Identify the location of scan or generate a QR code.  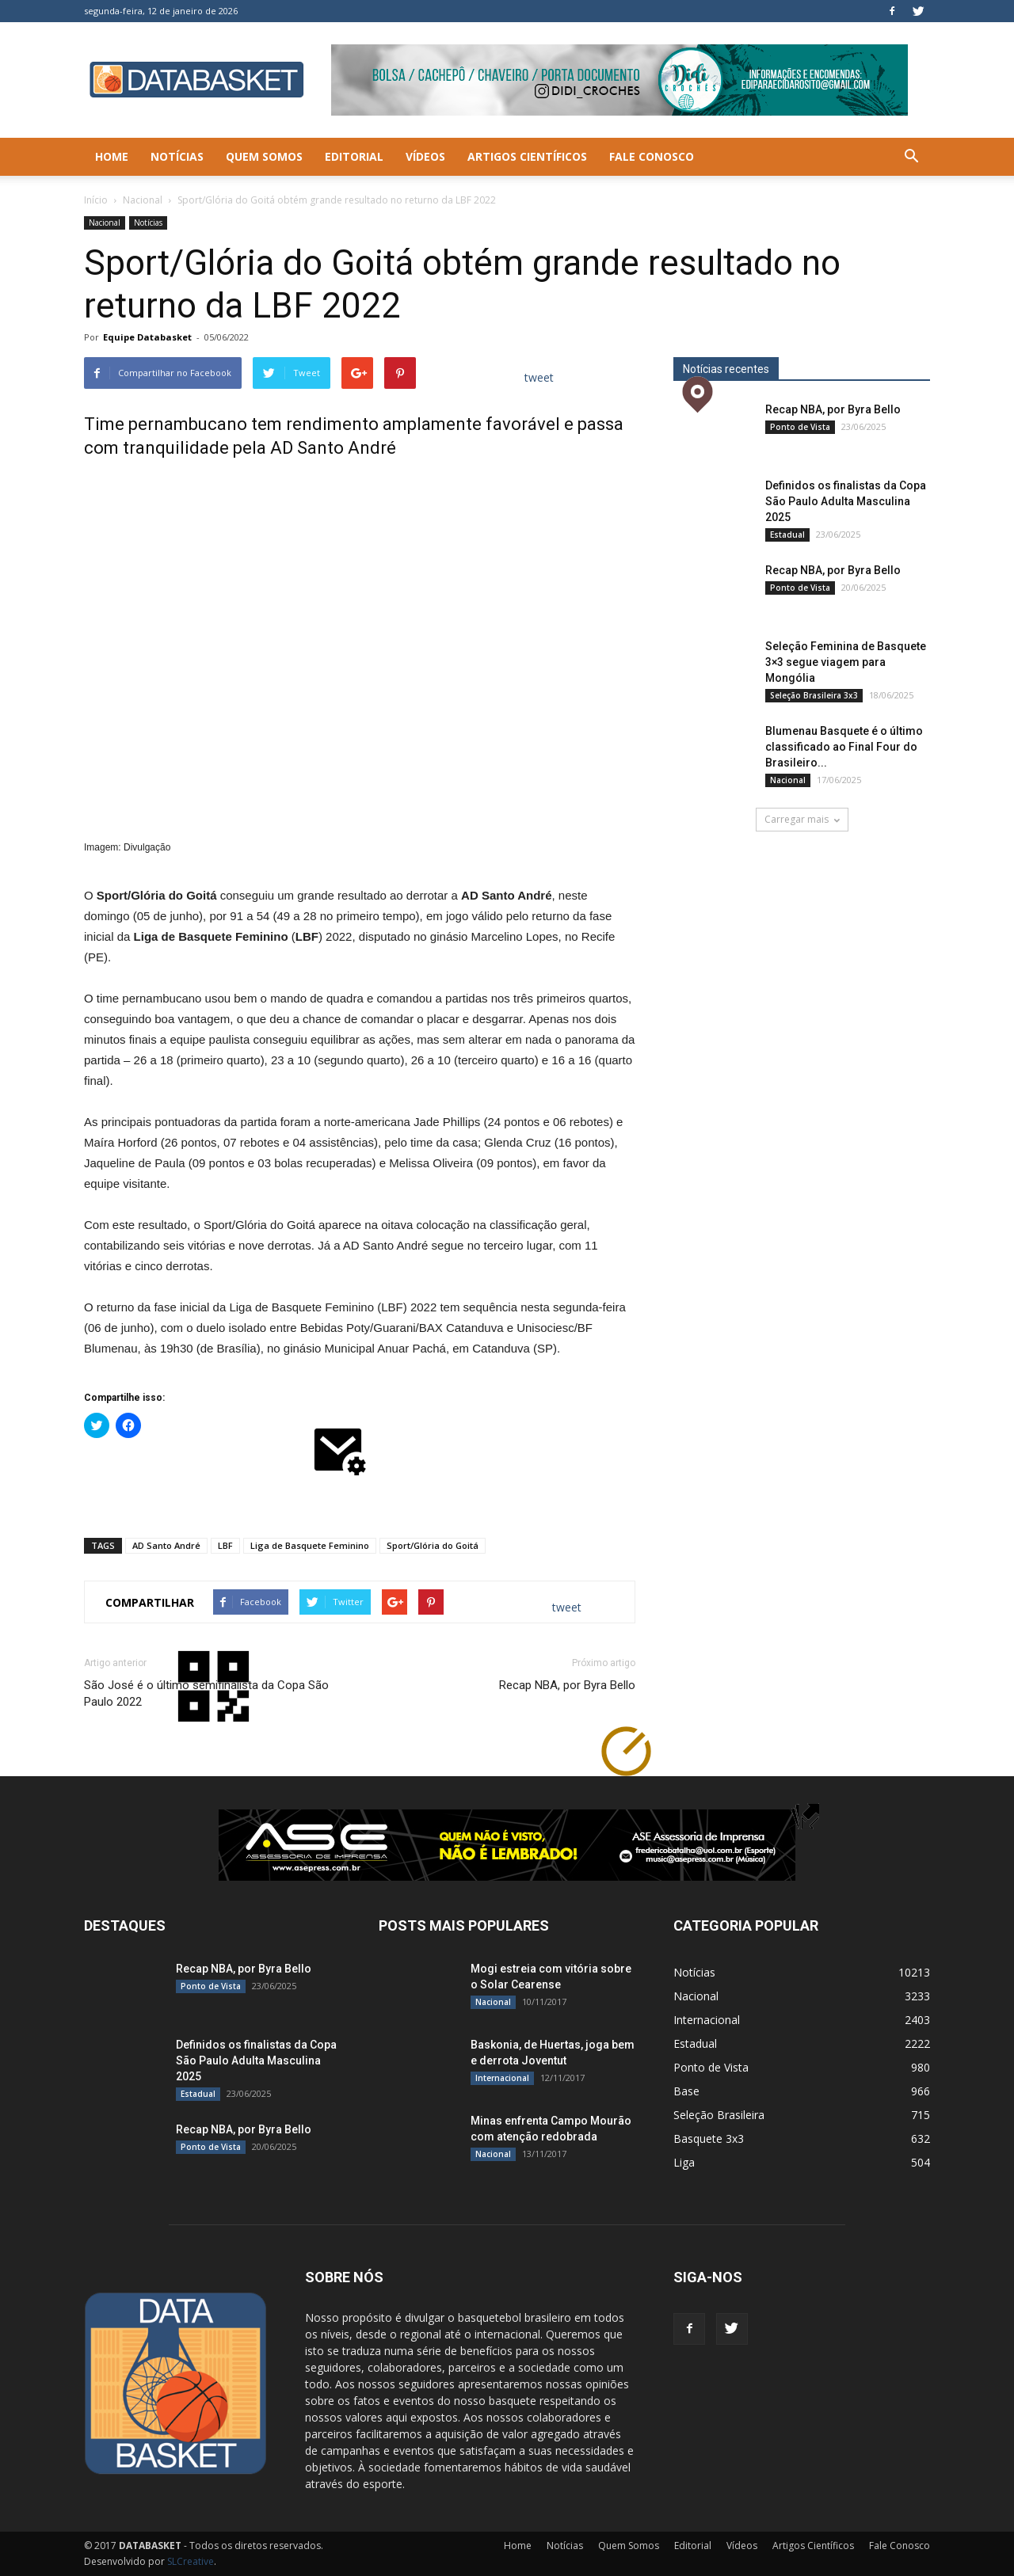
(213, 1686).